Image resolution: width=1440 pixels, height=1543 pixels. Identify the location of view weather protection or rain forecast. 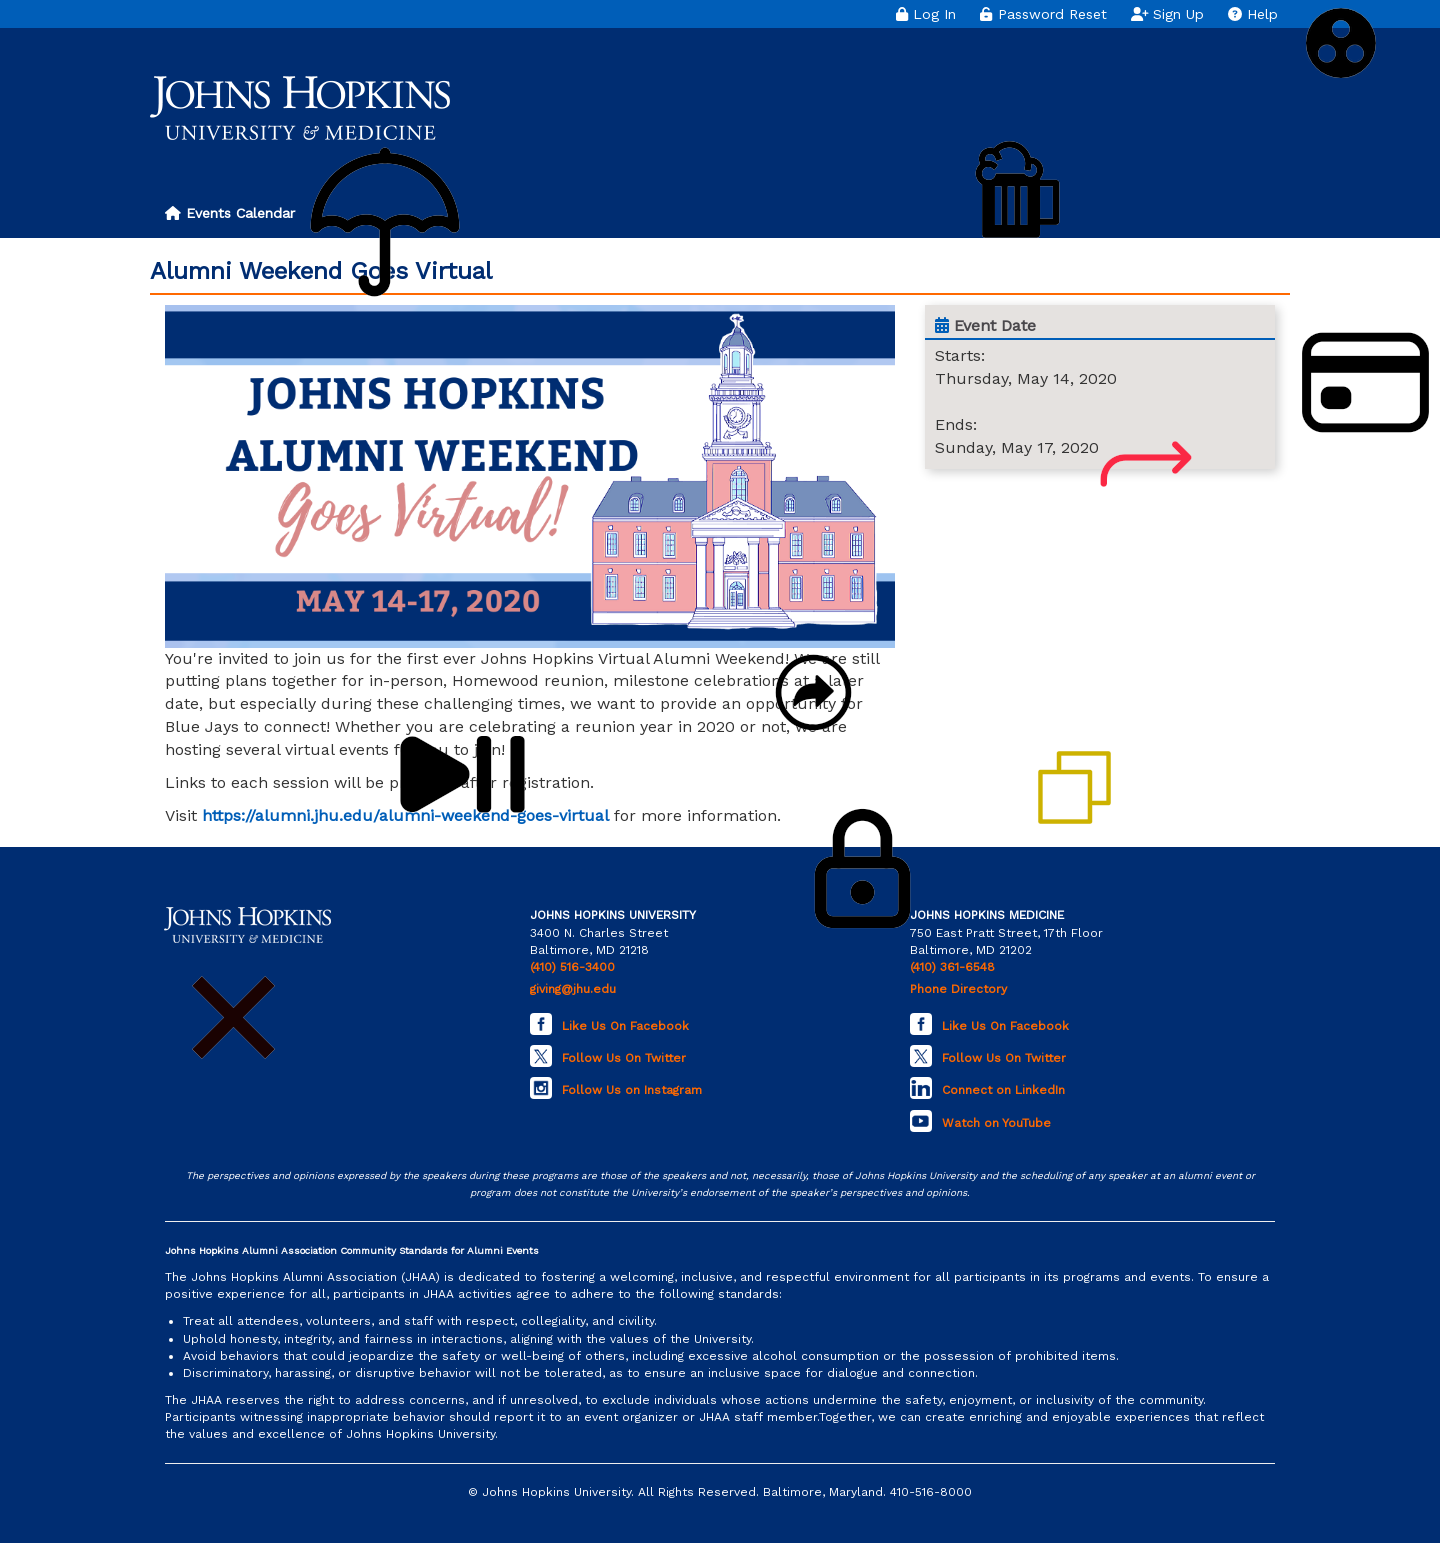
(385, 222).